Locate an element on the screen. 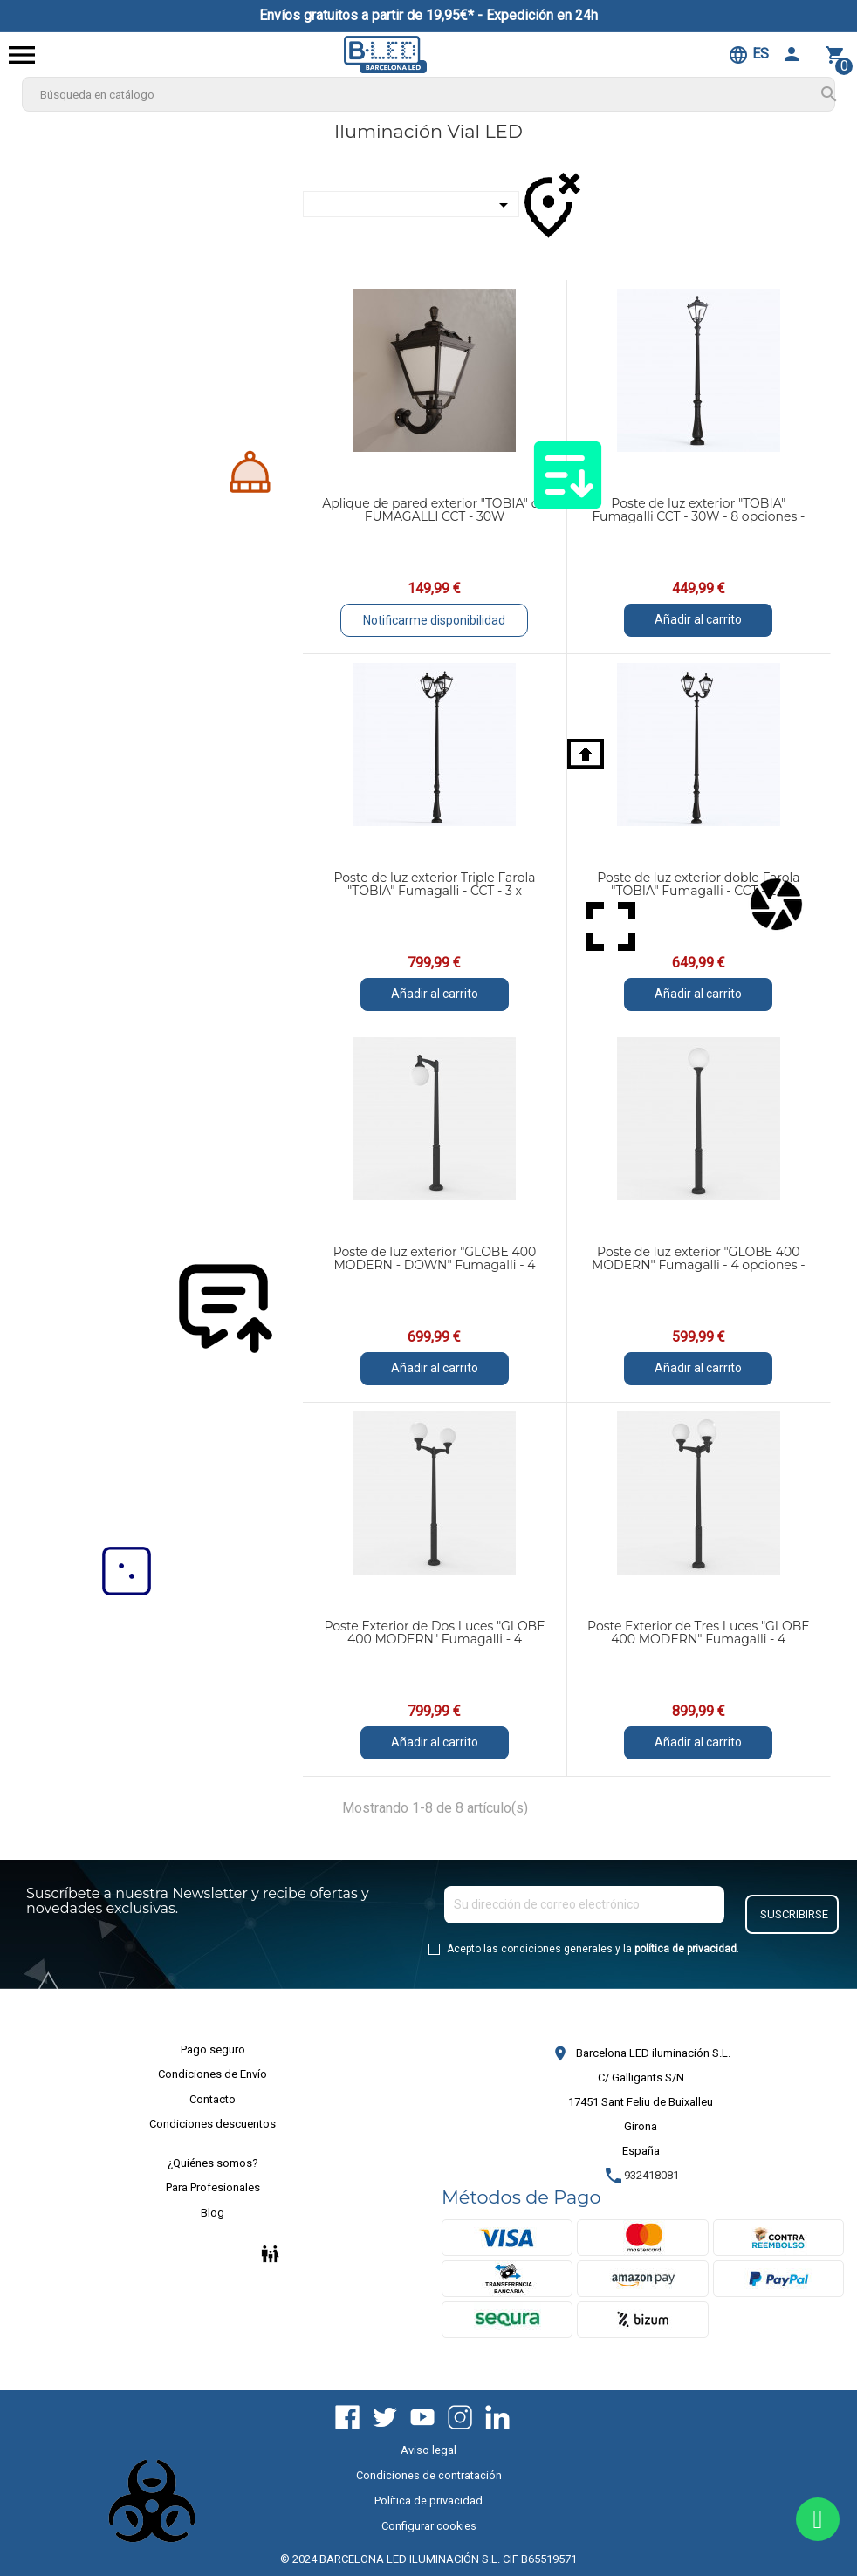 This screenshot has width=857, height=2576. send or submit a message is located at coordinates (223, 1304).